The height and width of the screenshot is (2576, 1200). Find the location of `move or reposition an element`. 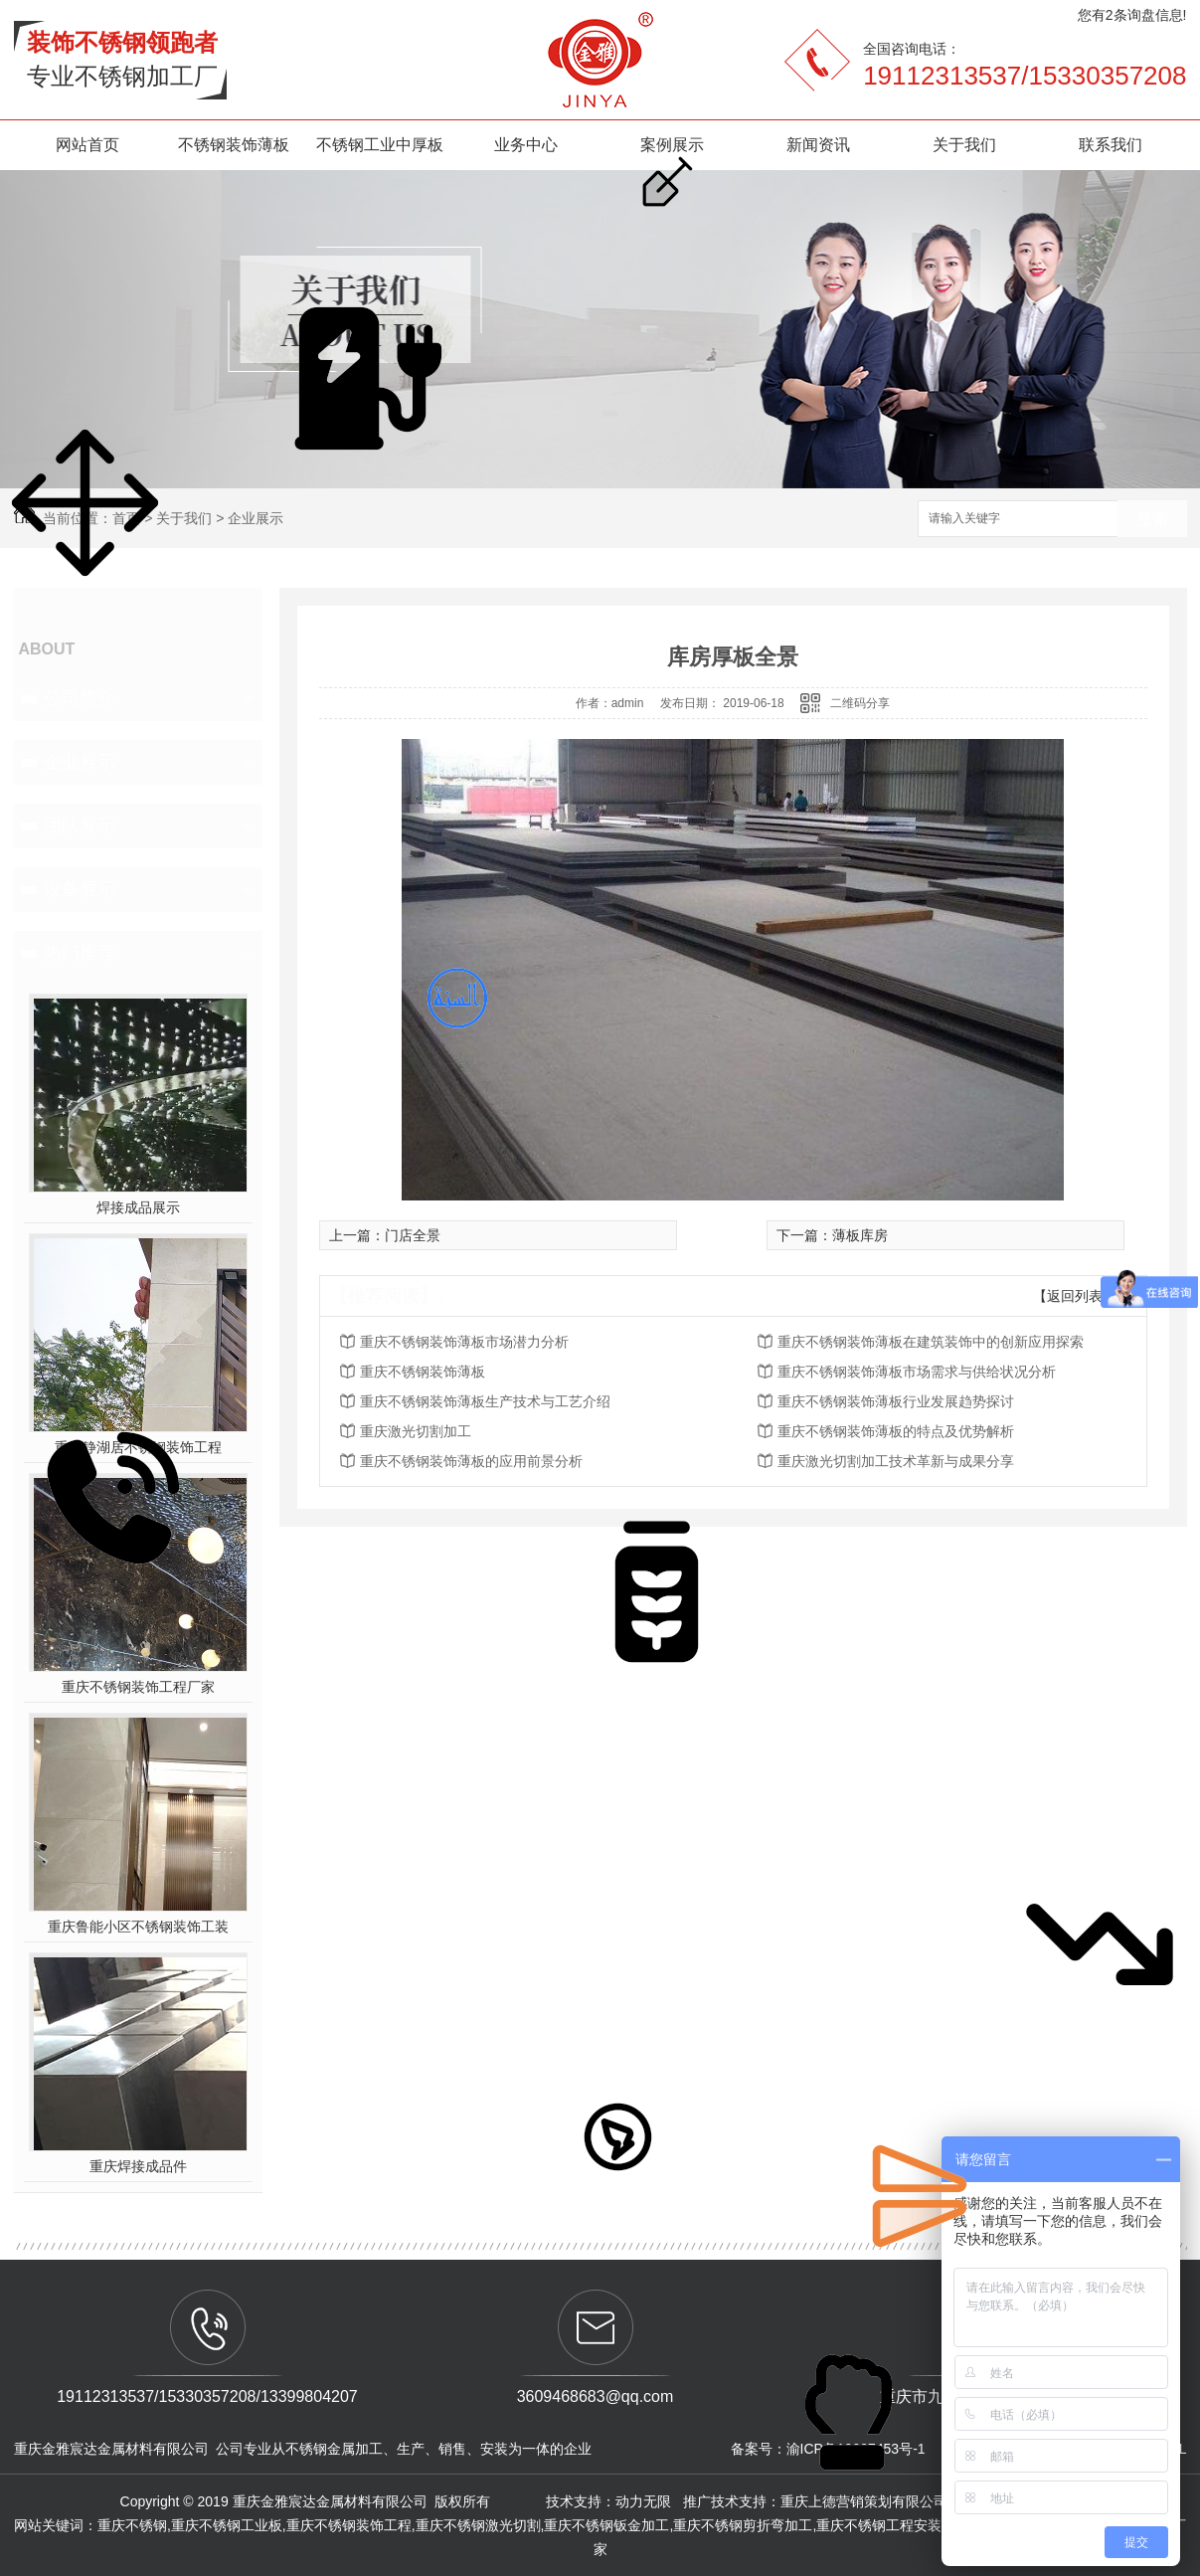

move or reposition an element is located at coordinates (85, 502).